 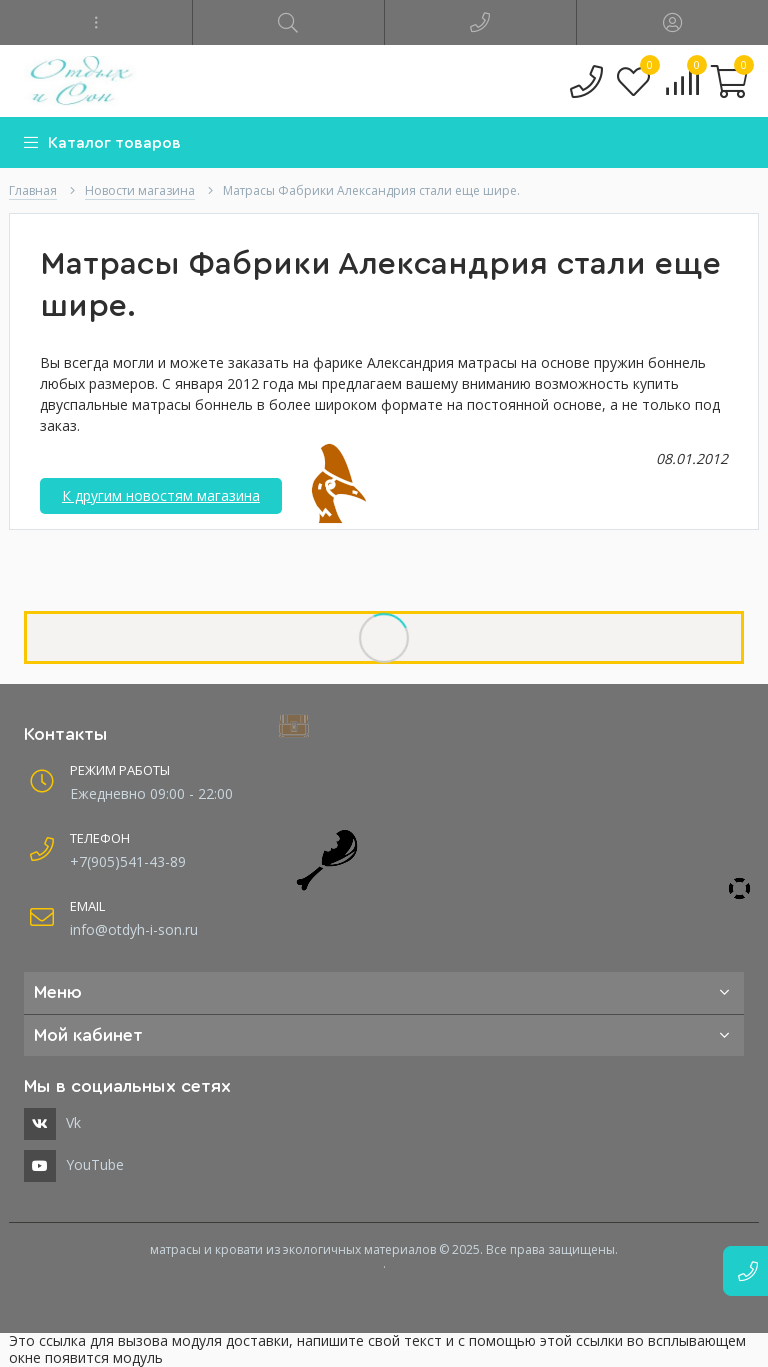 I want to click on cassowary bird icon for wildlife or nature app, so click(x=335, y=483).